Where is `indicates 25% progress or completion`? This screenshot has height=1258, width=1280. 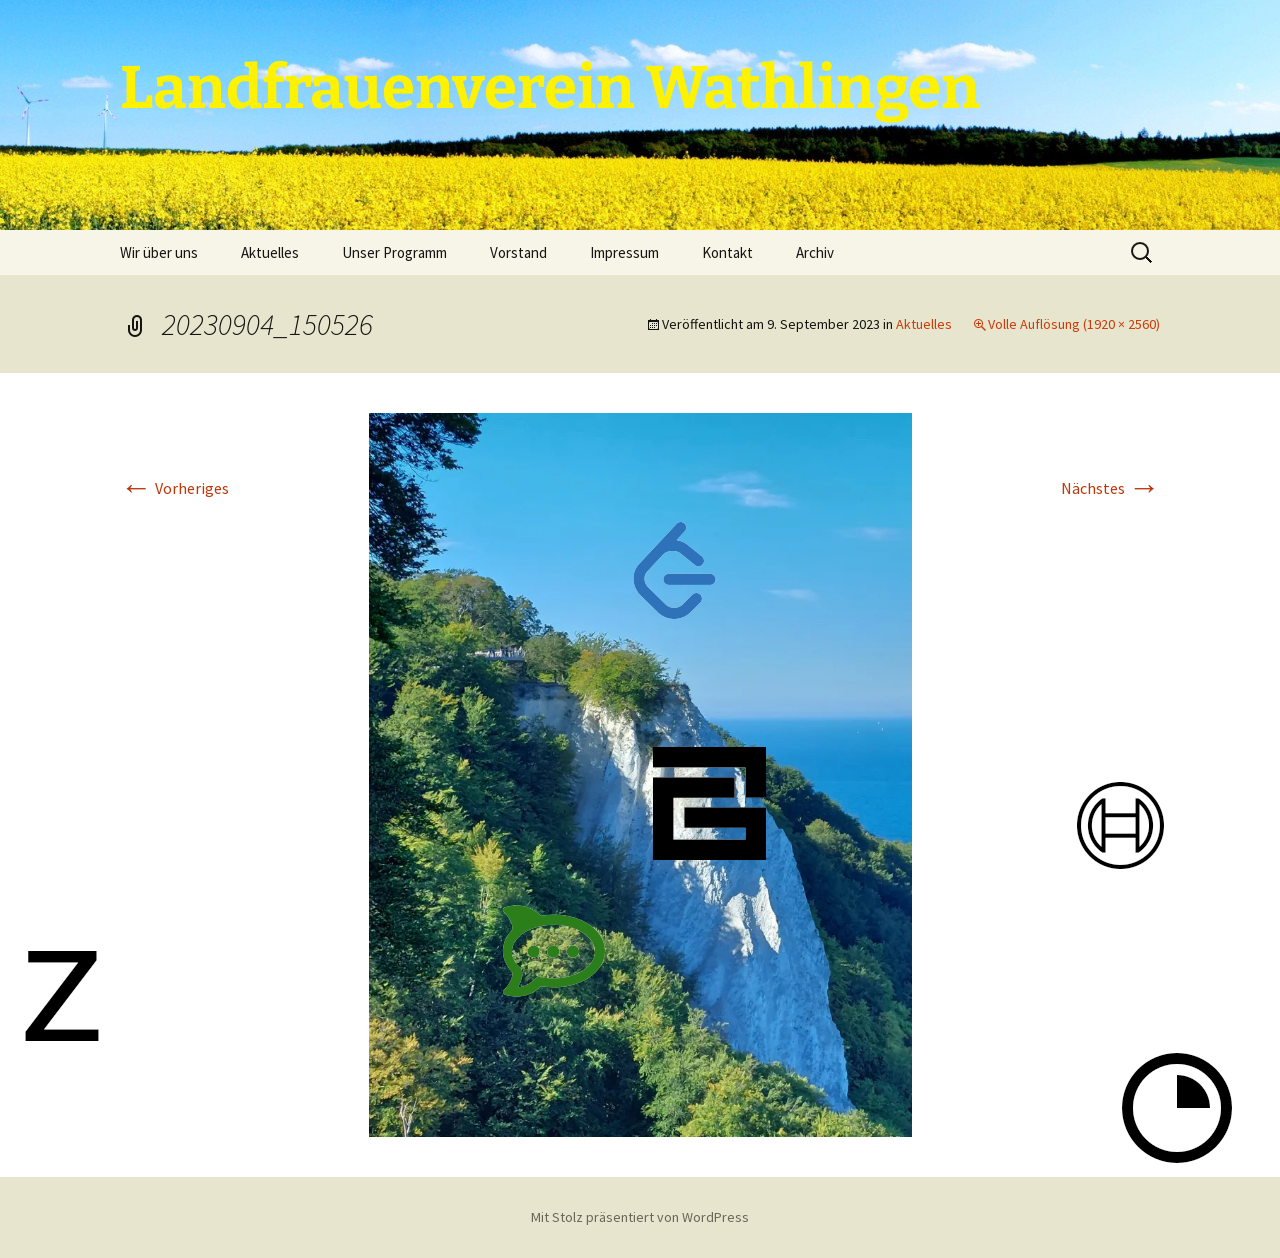
indicates 25% progress or completion is located at coordinates (1177, 1108).